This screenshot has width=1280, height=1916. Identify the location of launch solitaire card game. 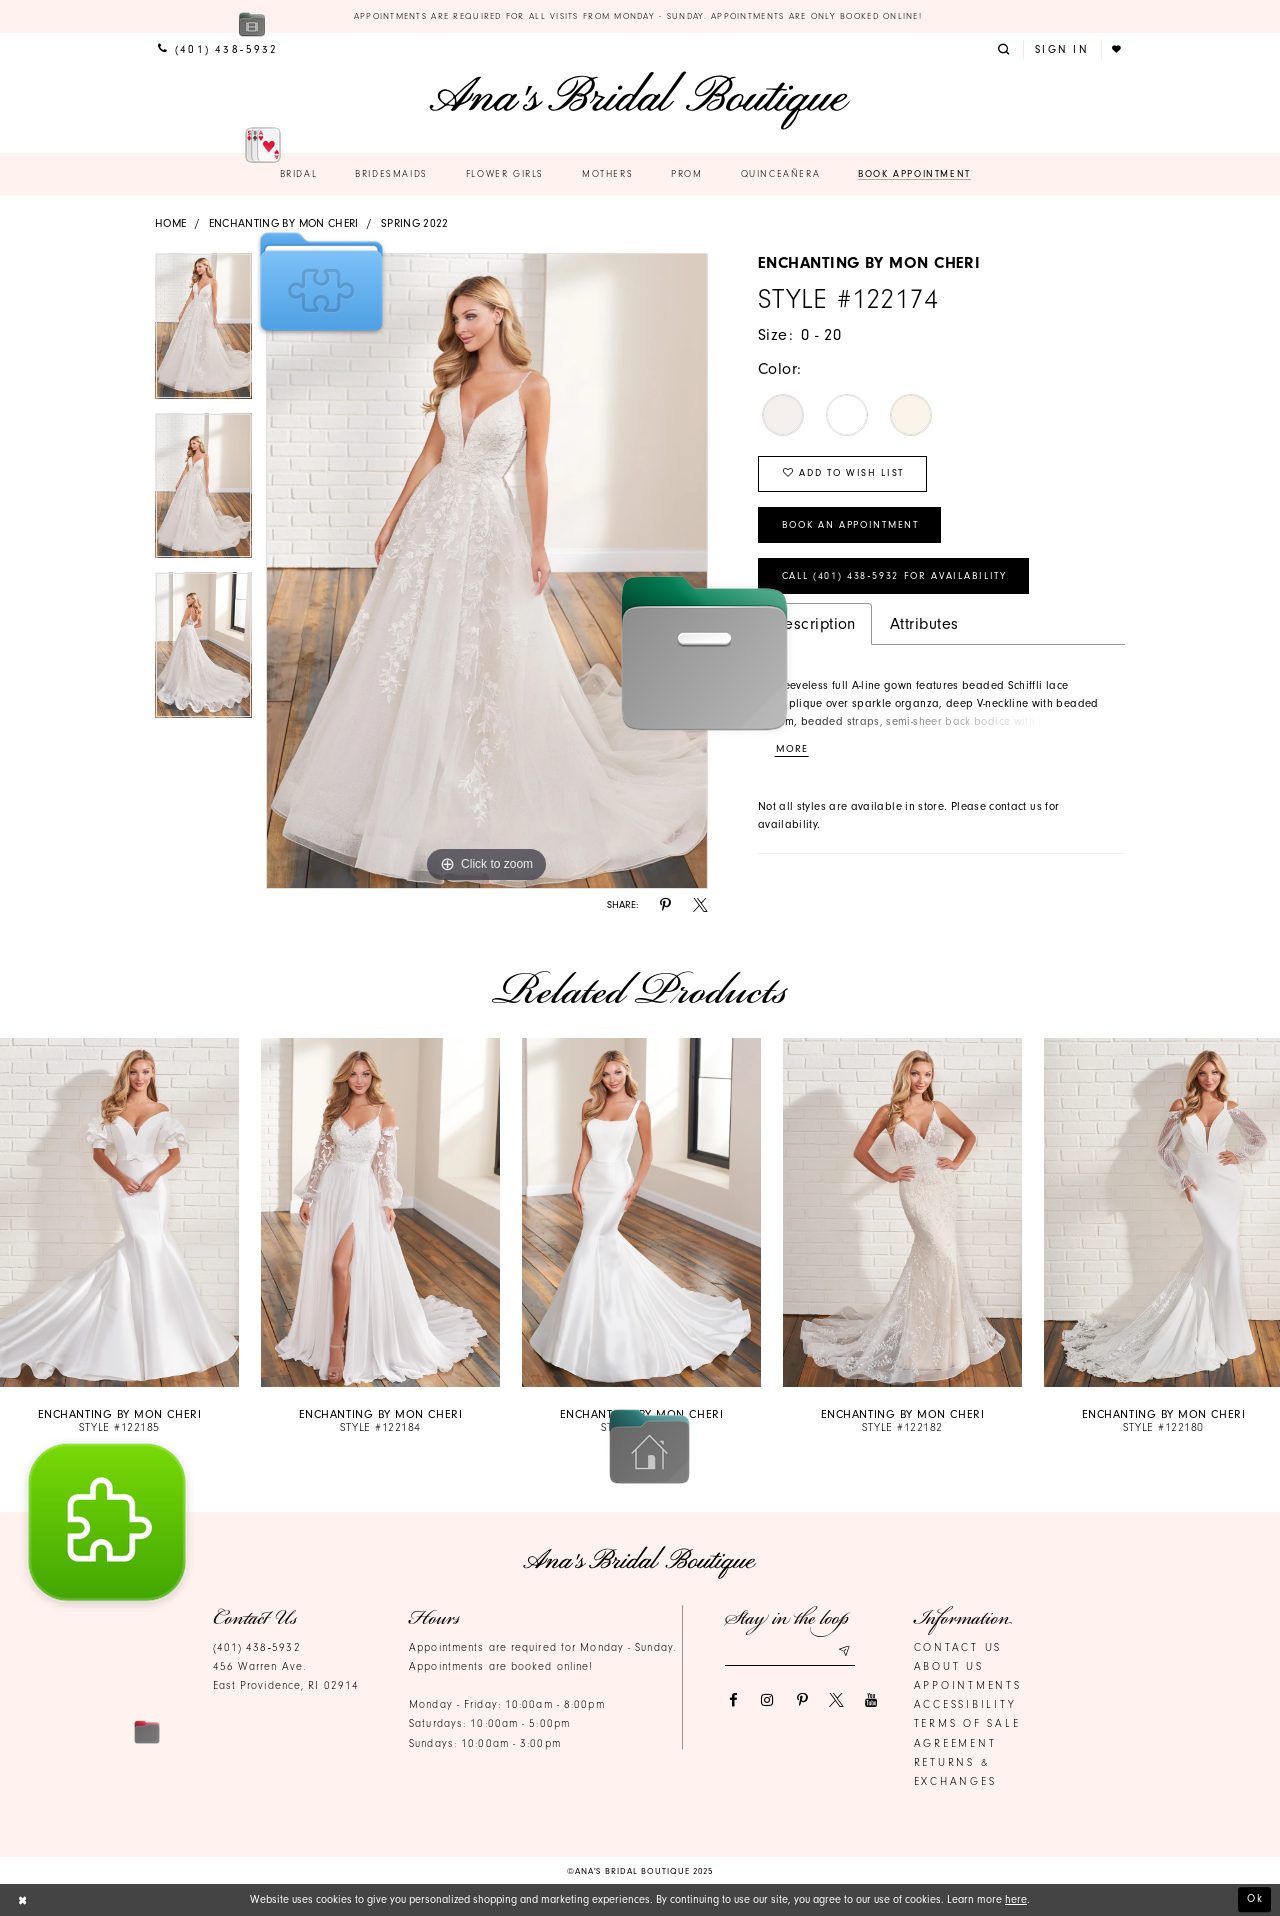
(263, 145).